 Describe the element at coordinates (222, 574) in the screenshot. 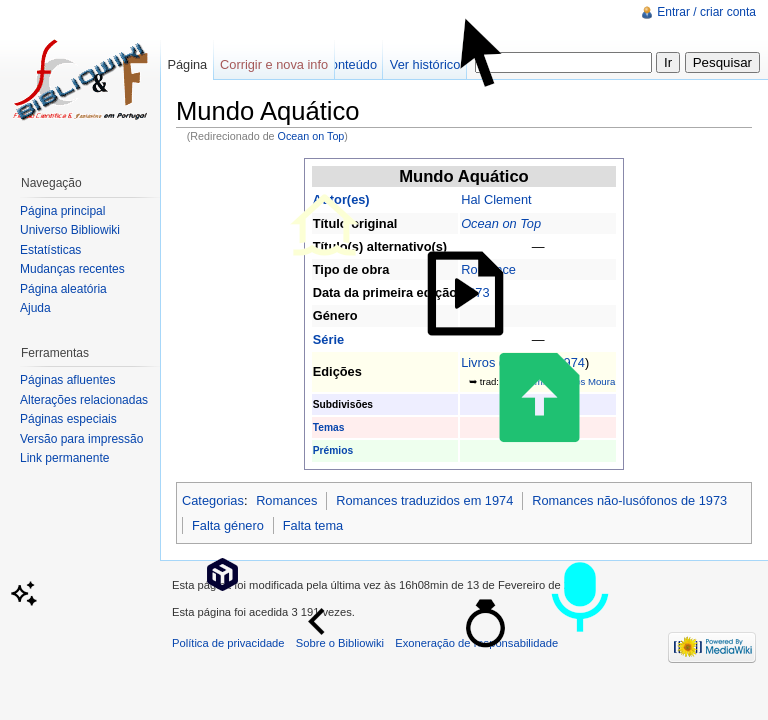

I see `mikrotik brand logo` at that location.